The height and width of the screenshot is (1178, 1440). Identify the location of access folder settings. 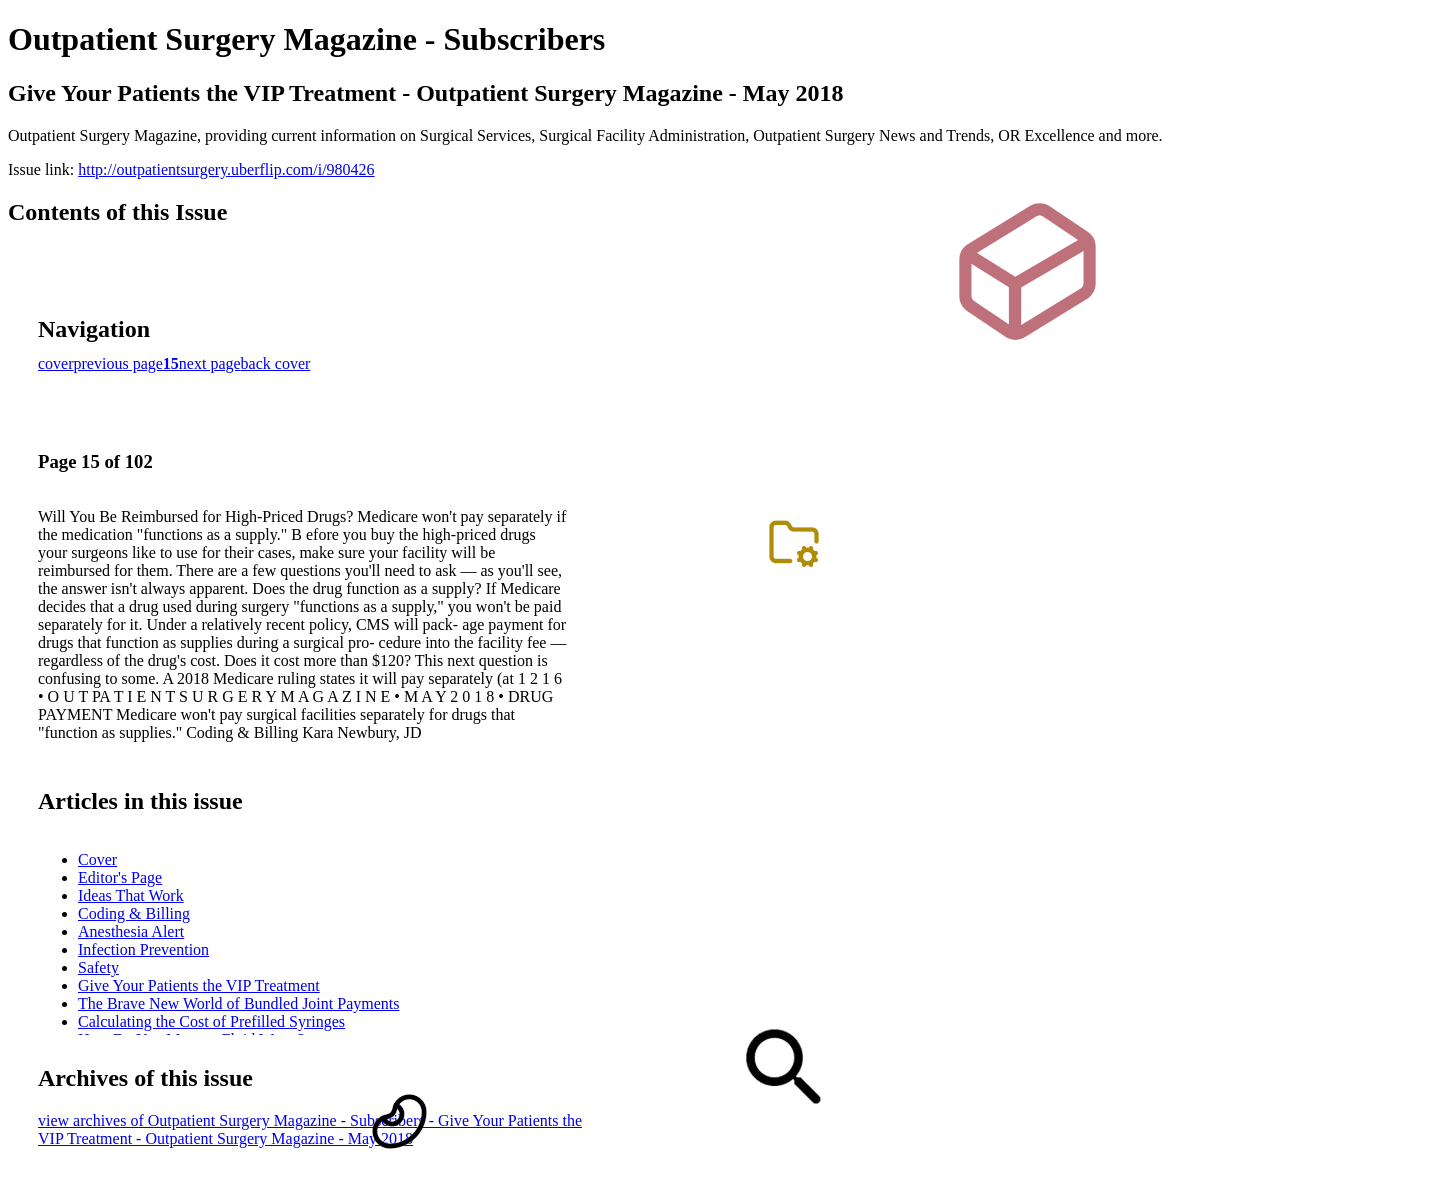
(794, 543).